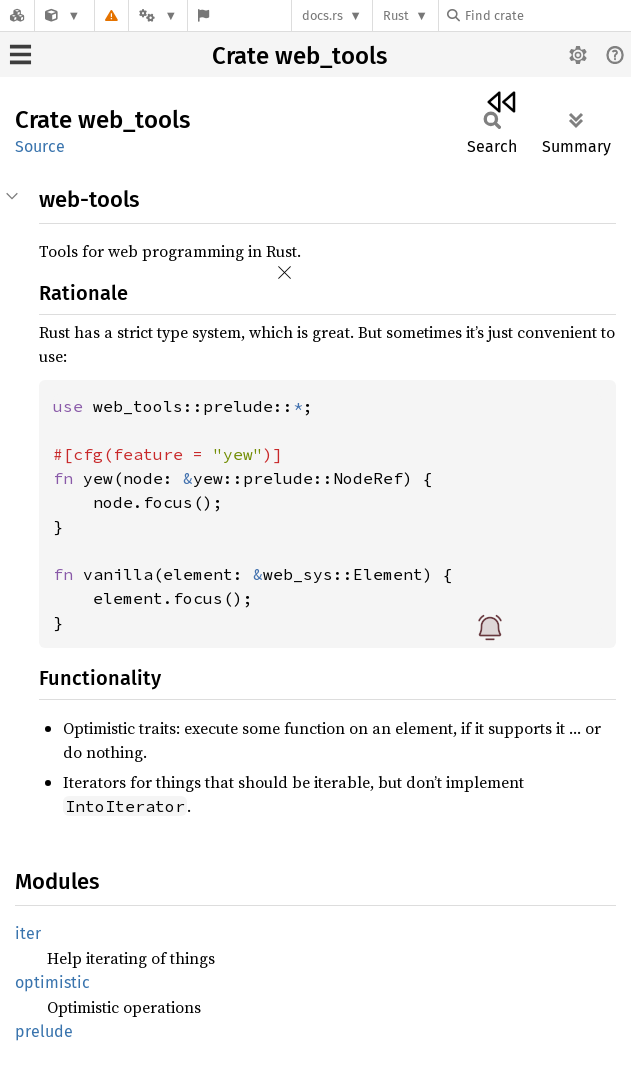 The image size is (631, 1084). I want to click on indicates new notifications or alerts, so click(490, 628).